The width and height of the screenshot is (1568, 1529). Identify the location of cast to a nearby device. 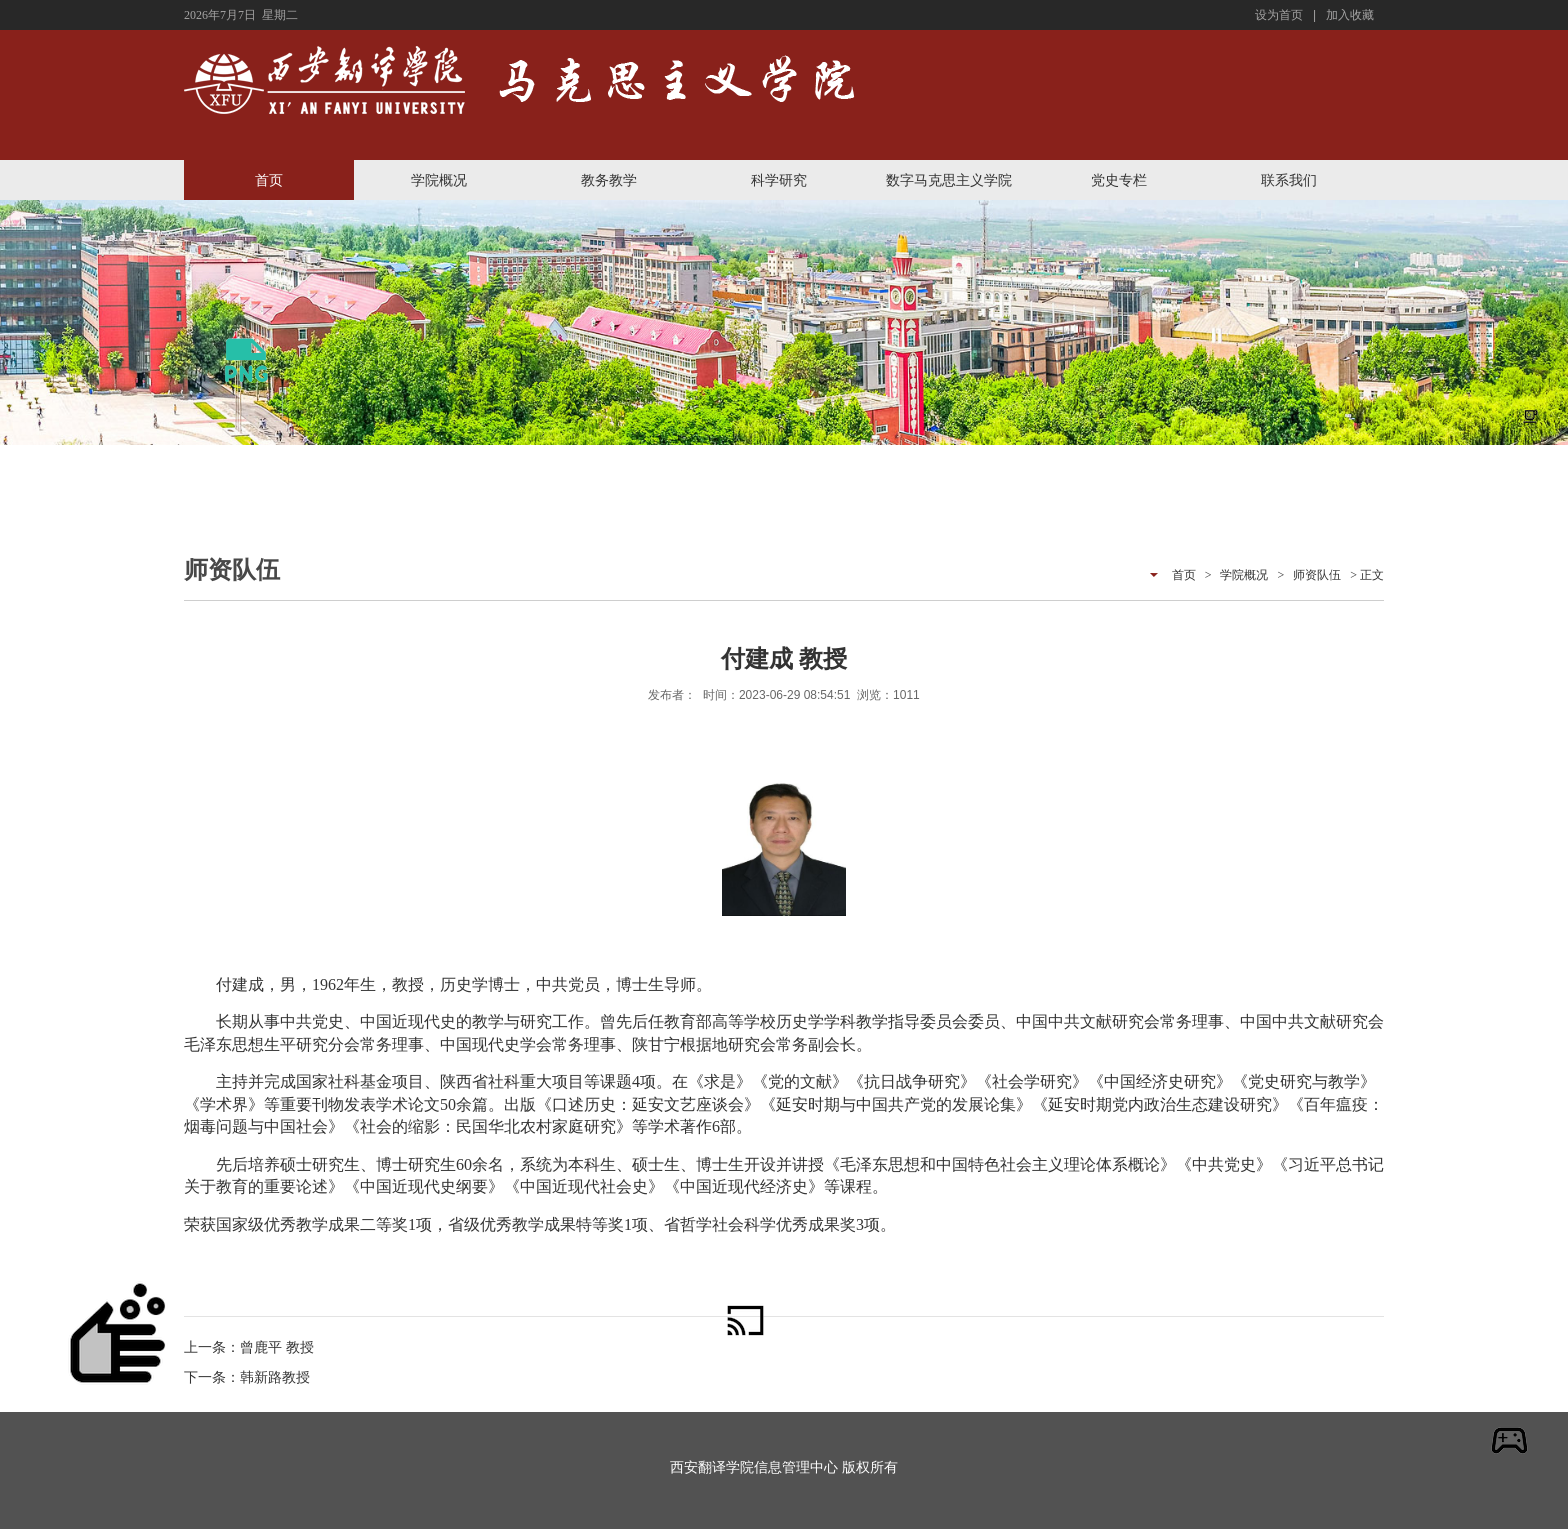
(745, 1320).